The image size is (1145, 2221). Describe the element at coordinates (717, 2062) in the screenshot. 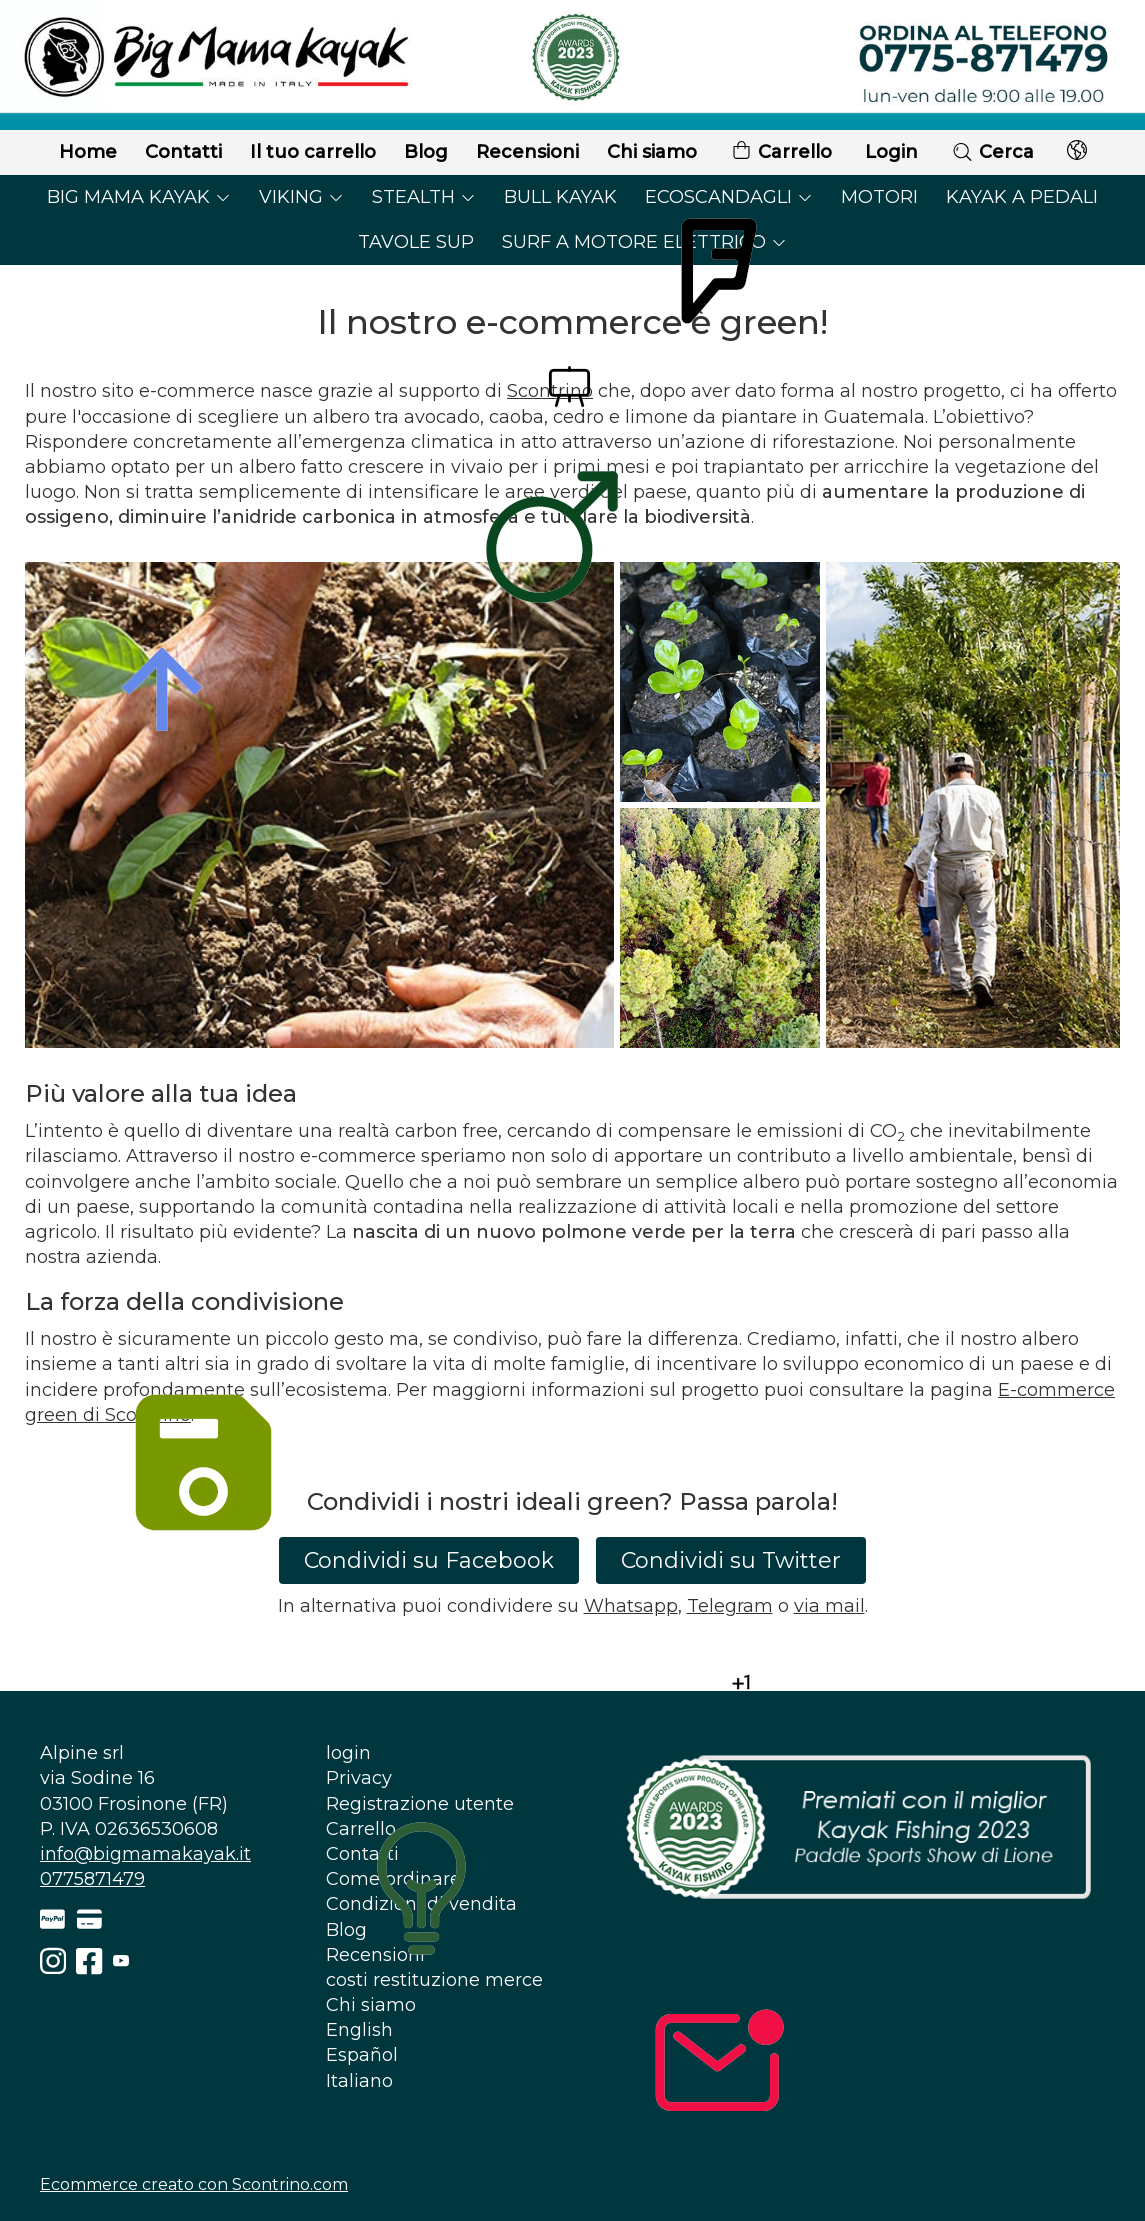

I see `indicates unread email in inbox` at that location.